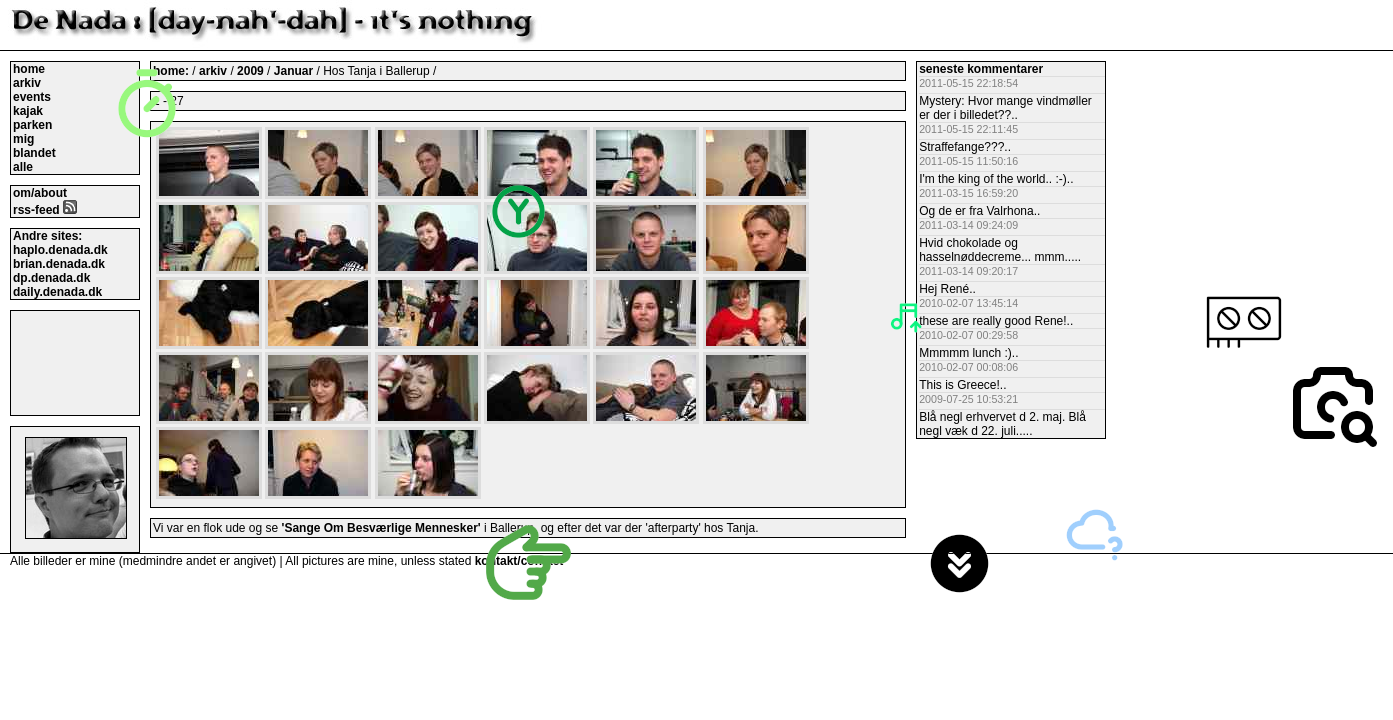 This screenshot has height=720, width=1393. Describe the element at coordinates (1333, 403) in the screenshot. I see `search photos or images` at that location.